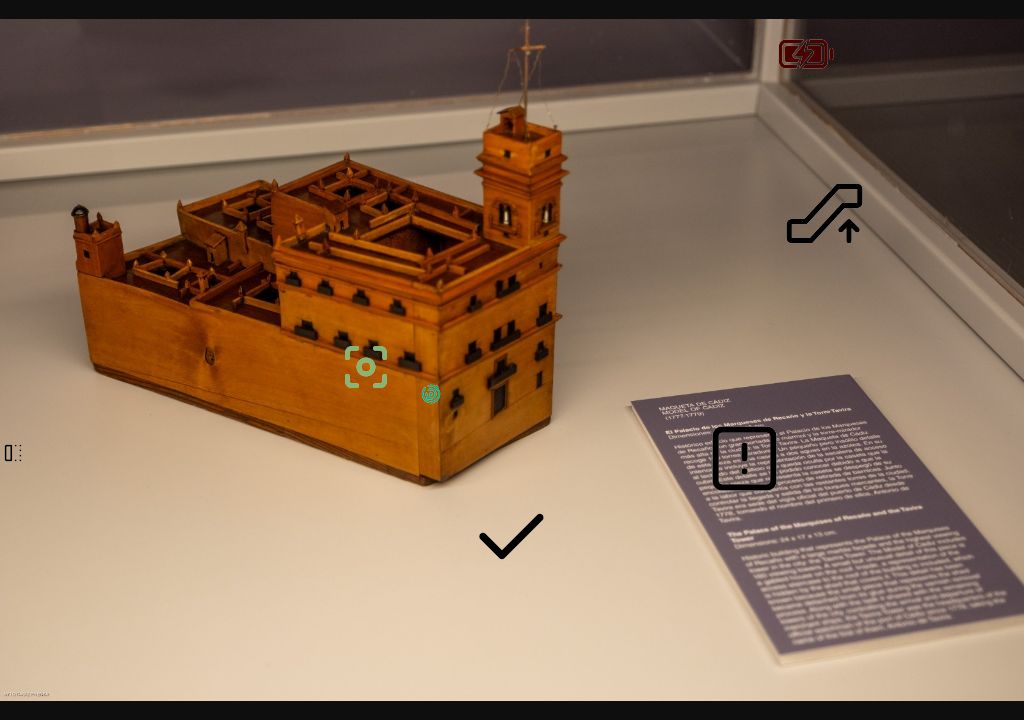 Image resolution: width=1024 pixels, height=720 pixels. What do you see at coordinates (744, 458) in the screenshot?
I see `indicates a warning or alert status` at bounding box center [744, 458].